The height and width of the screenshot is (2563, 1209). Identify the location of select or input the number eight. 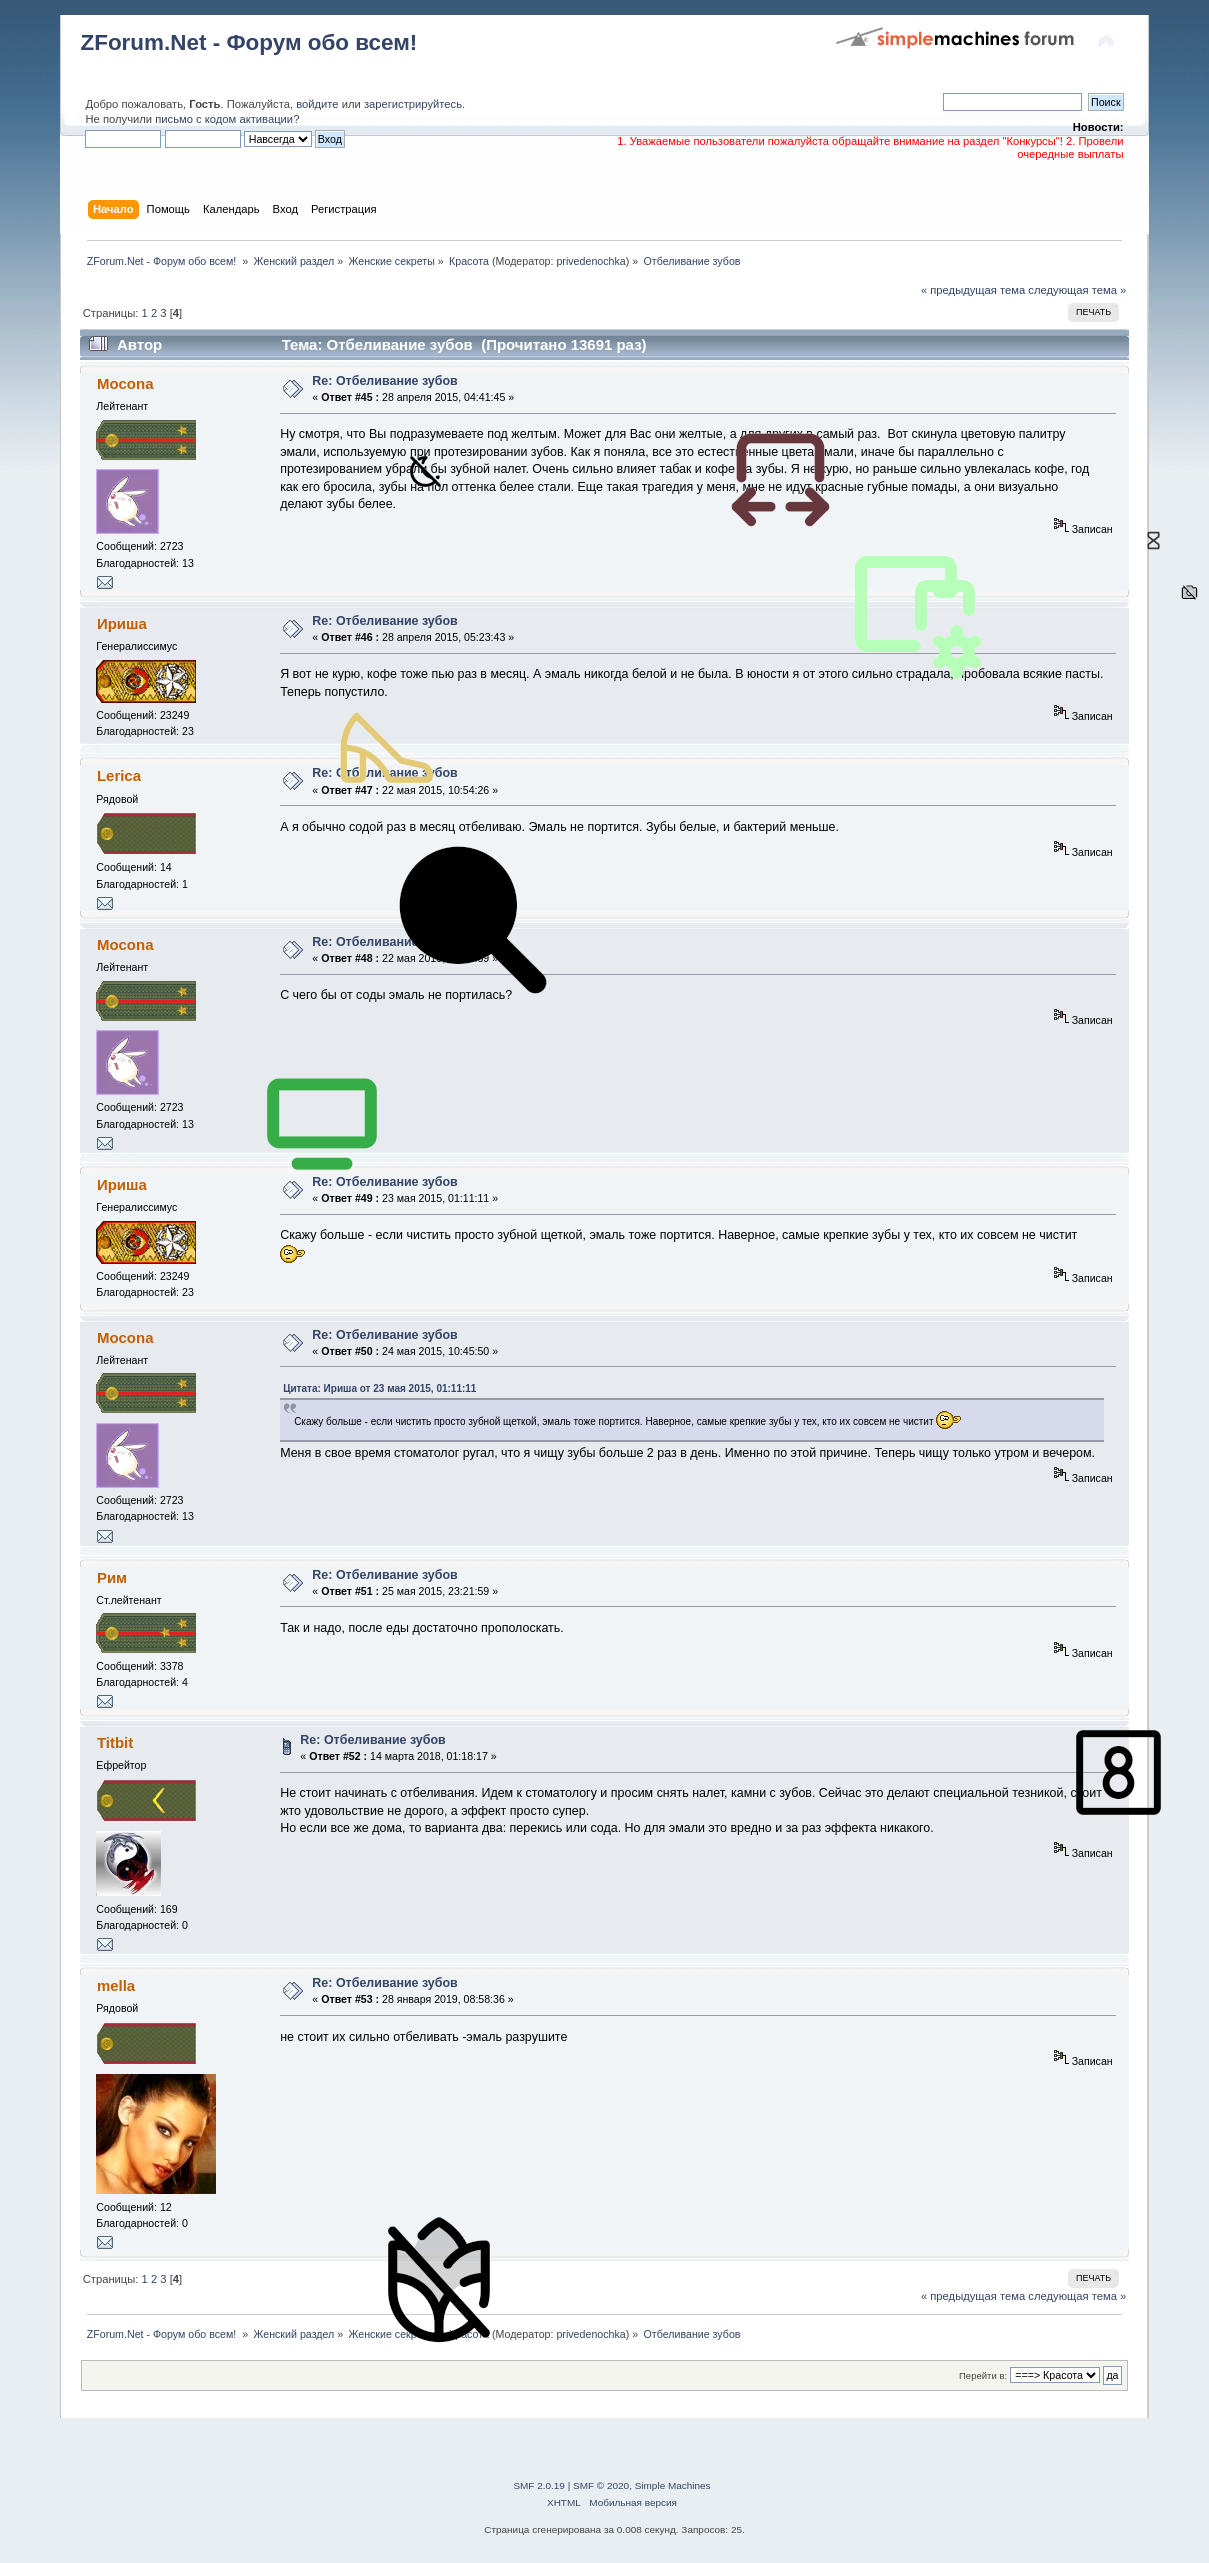
(1118, 1772).